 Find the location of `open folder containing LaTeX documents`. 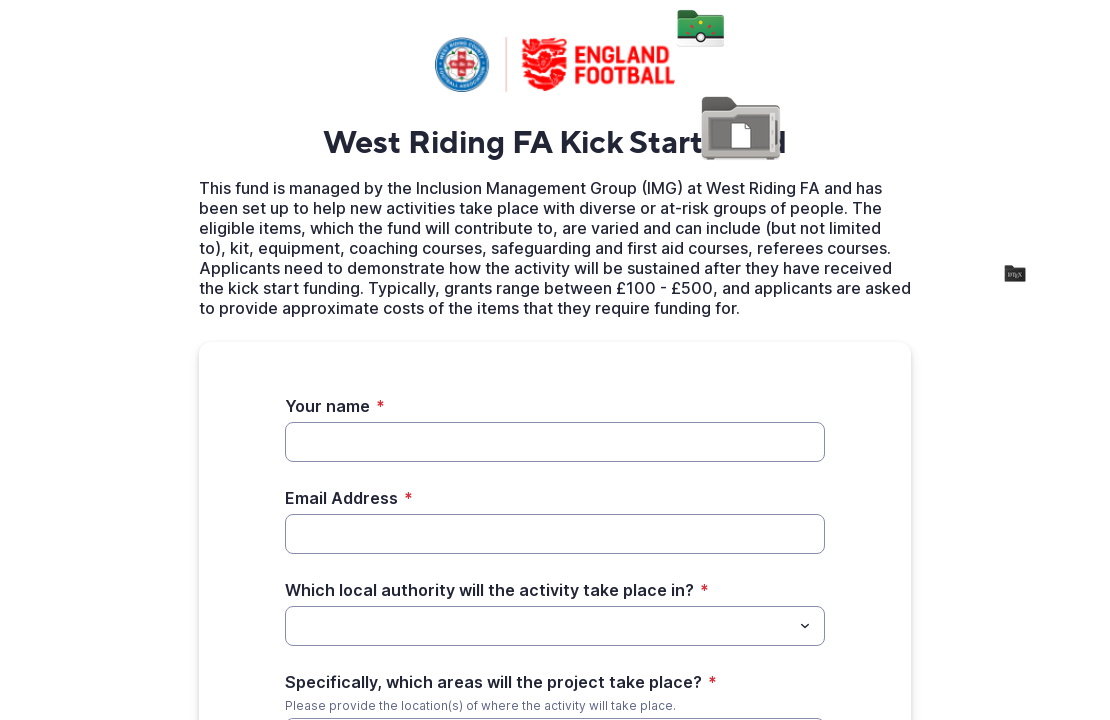

open folder containing LaTeX documents is located at coordinates (1015, 274).